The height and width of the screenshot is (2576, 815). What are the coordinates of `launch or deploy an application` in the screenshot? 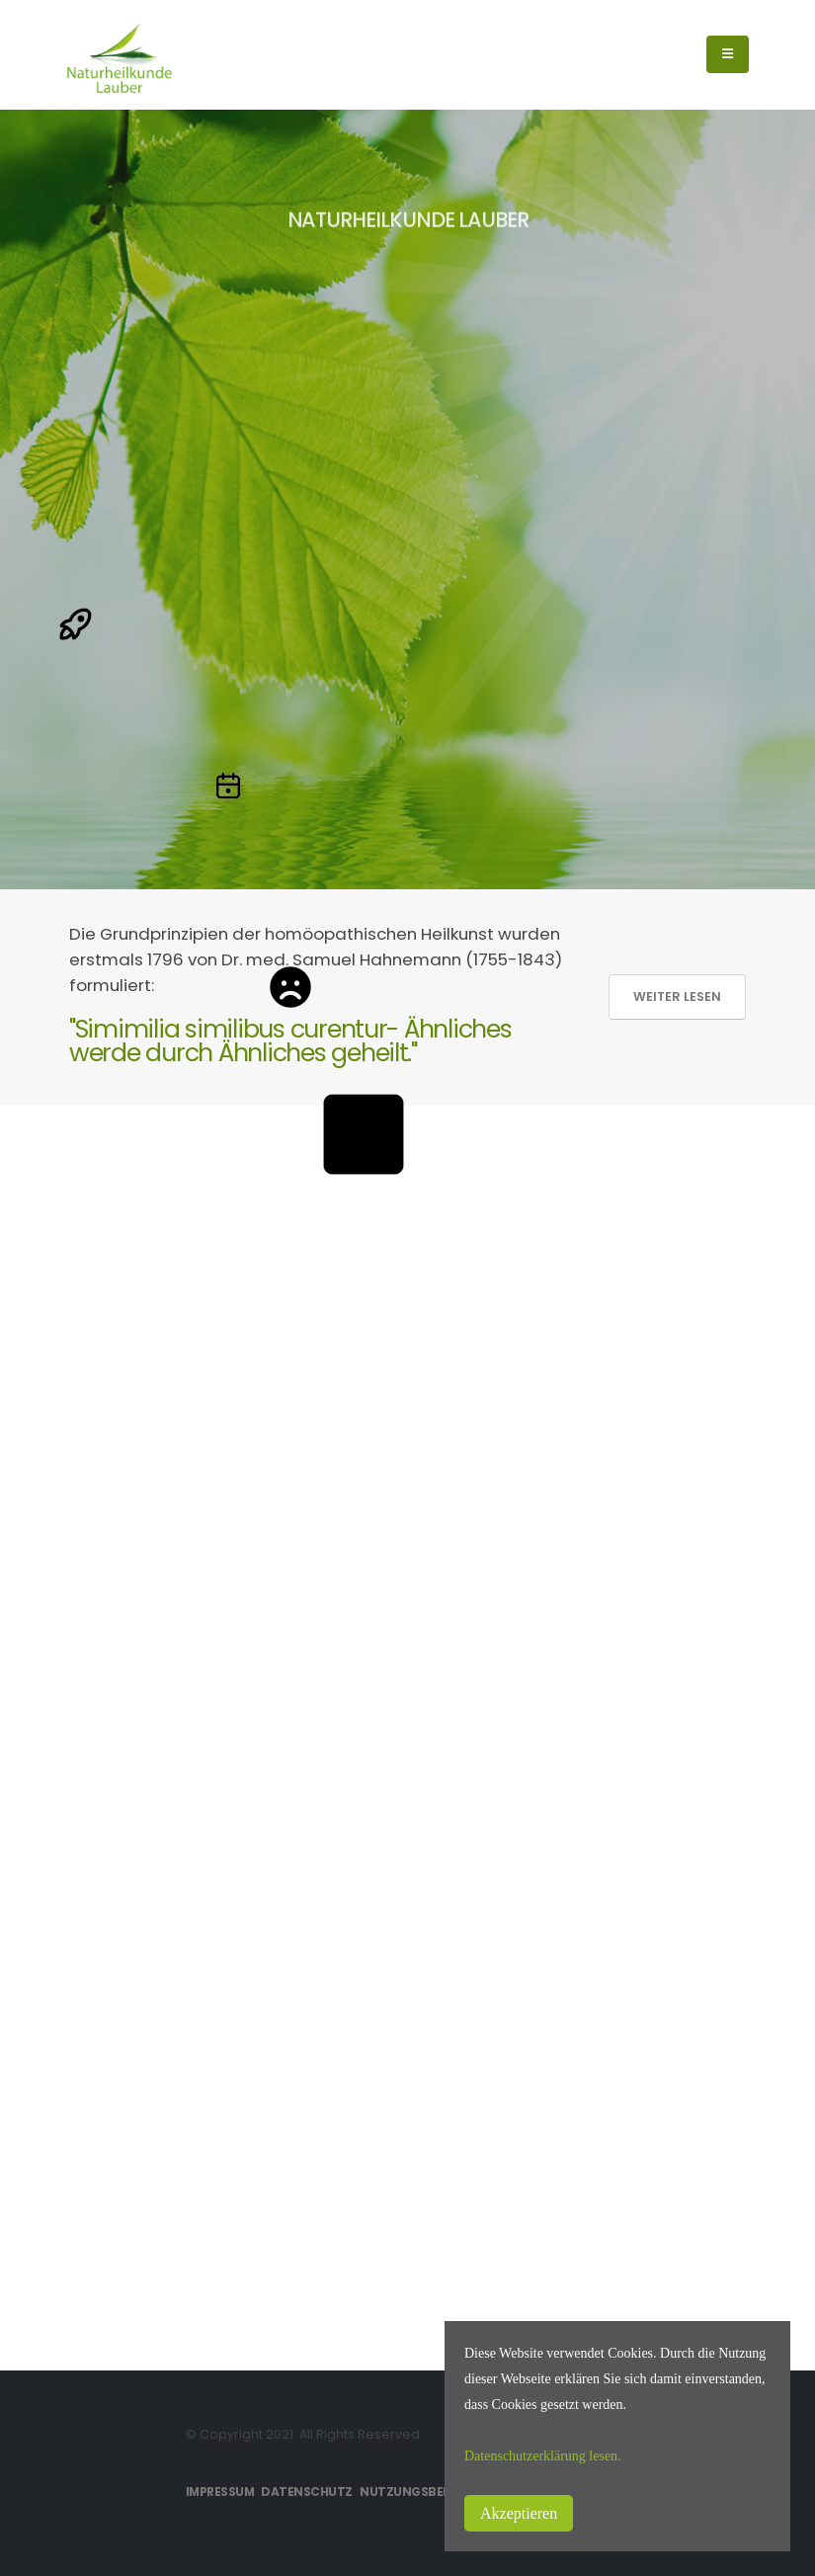 It's located at (75, 623).